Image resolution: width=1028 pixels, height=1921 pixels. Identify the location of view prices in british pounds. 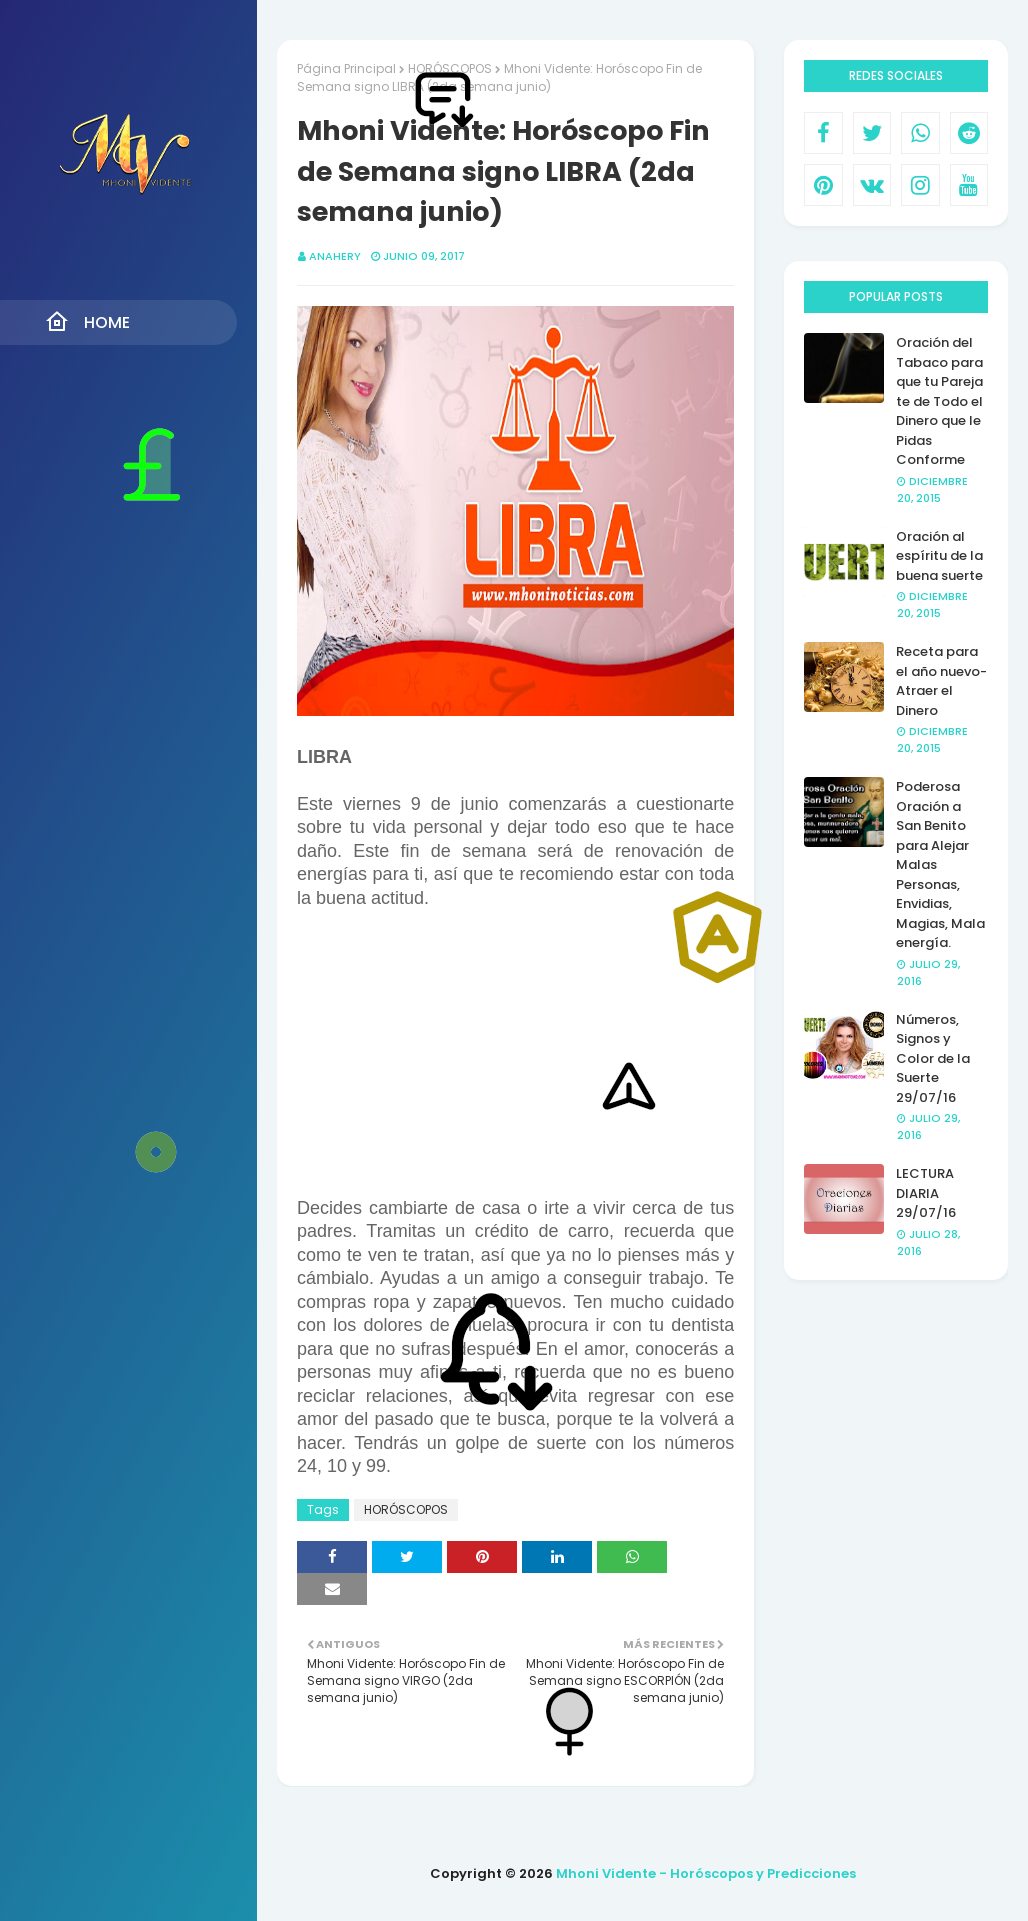
(155, 466).